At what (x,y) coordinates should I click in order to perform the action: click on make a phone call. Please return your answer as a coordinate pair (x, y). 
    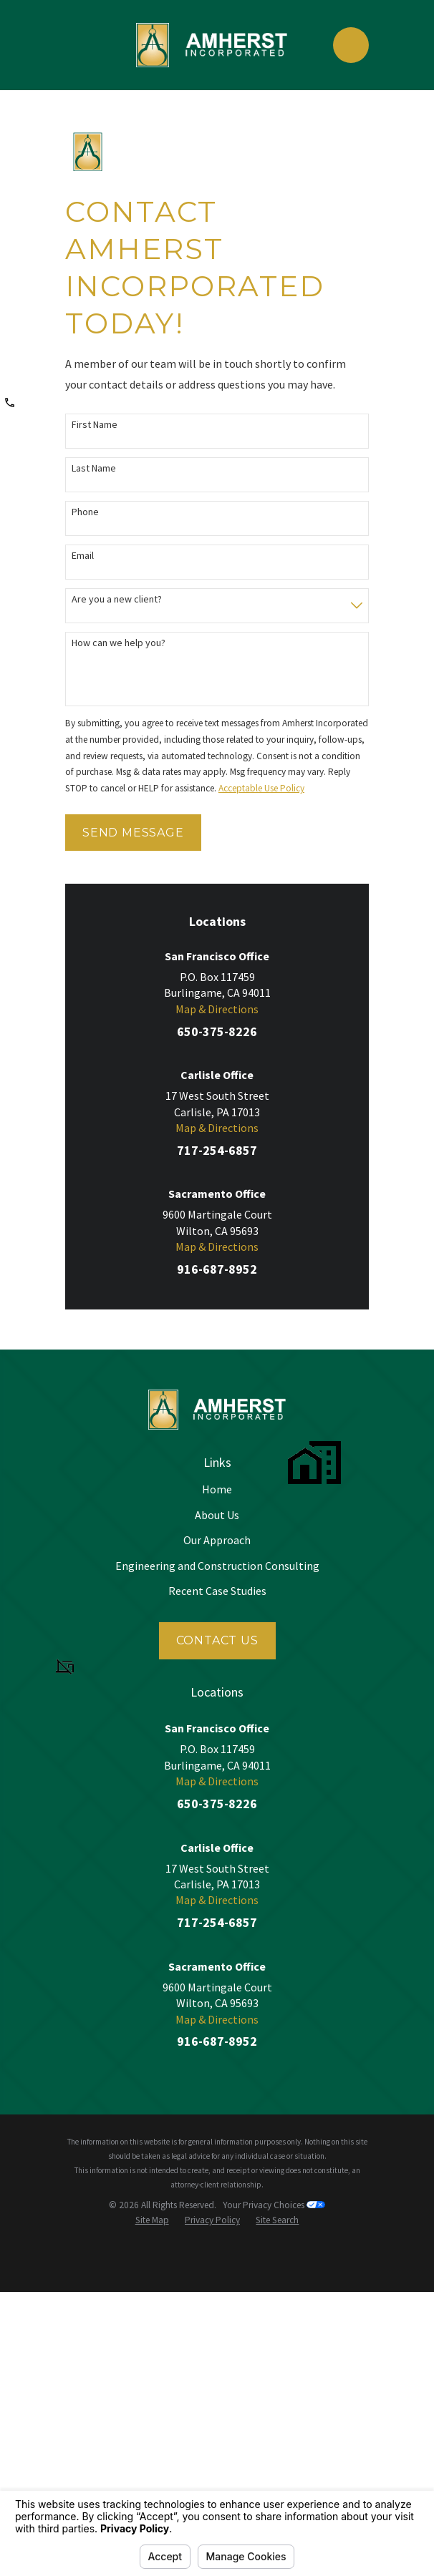
    Looking at the image, I should click on (9, 402).